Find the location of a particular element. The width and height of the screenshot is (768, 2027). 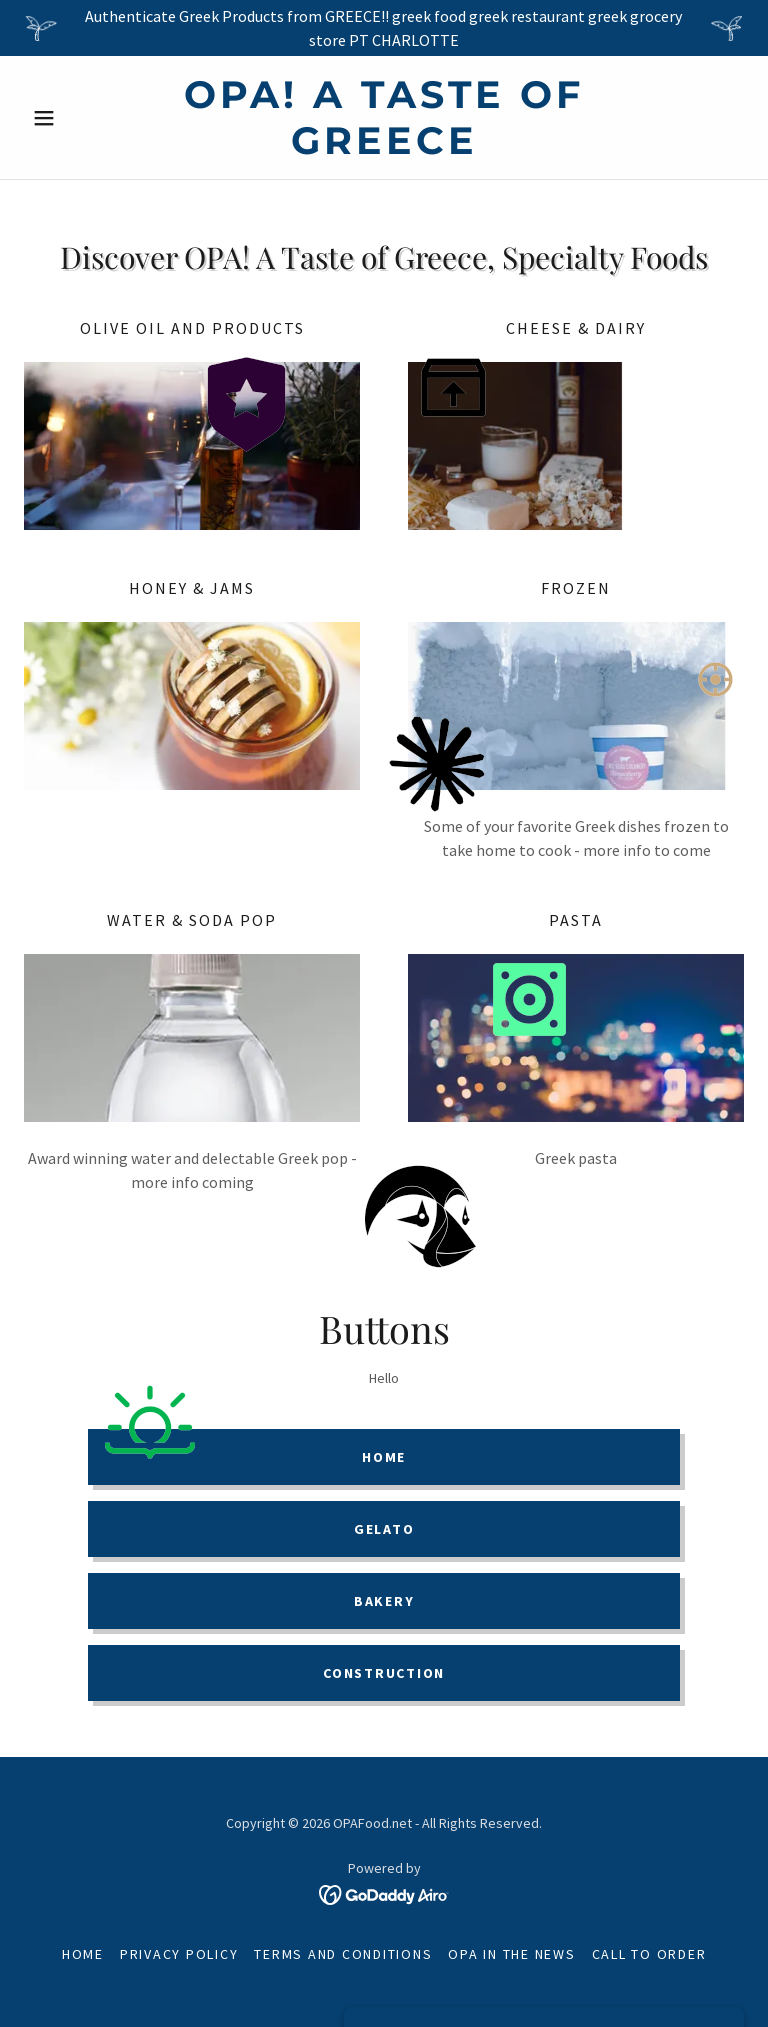

adjust speaker or audio output settings is located at coordinates (529, 999).